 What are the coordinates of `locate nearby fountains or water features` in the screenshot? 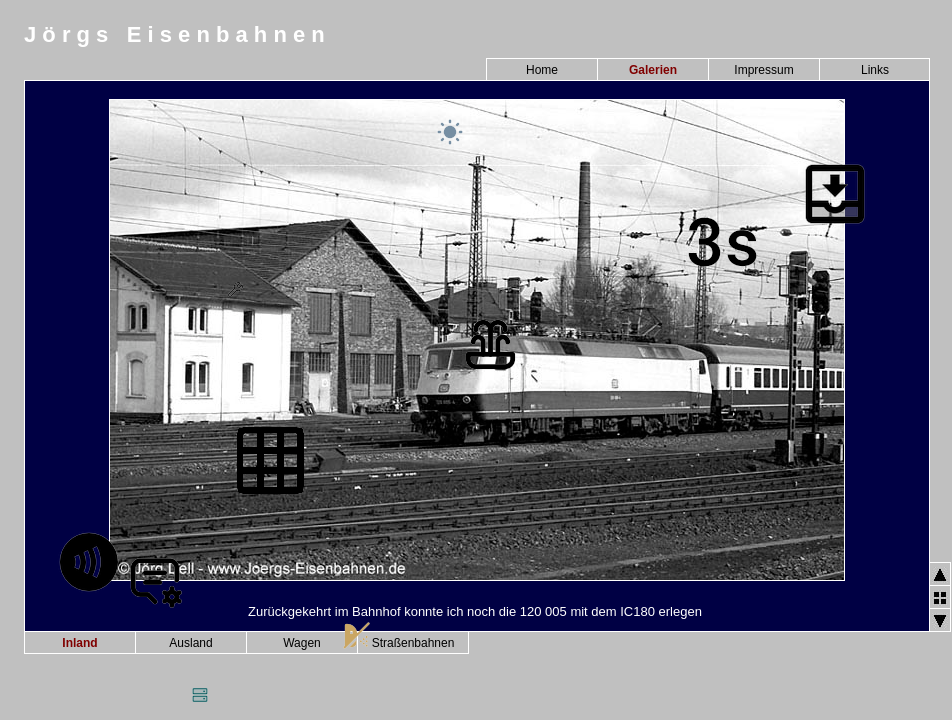 It's located at (490, 344).